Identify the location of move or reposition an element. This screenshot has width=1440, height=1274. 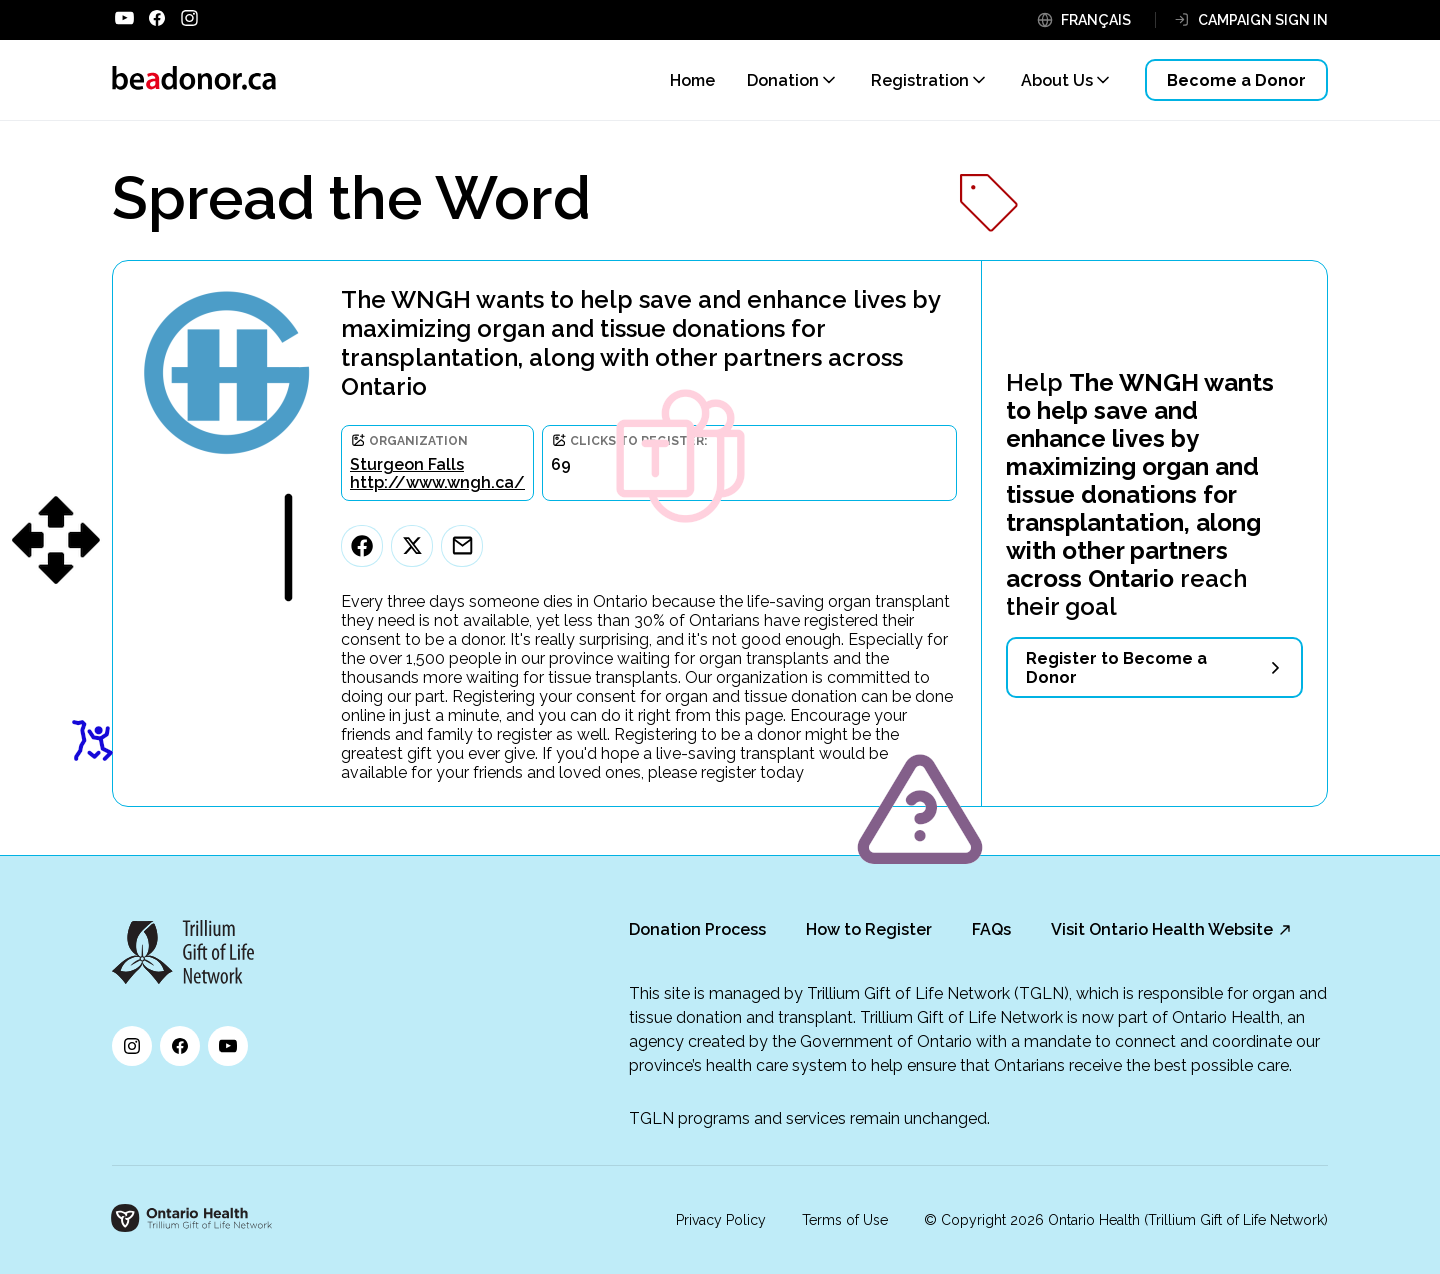
(56, 540).